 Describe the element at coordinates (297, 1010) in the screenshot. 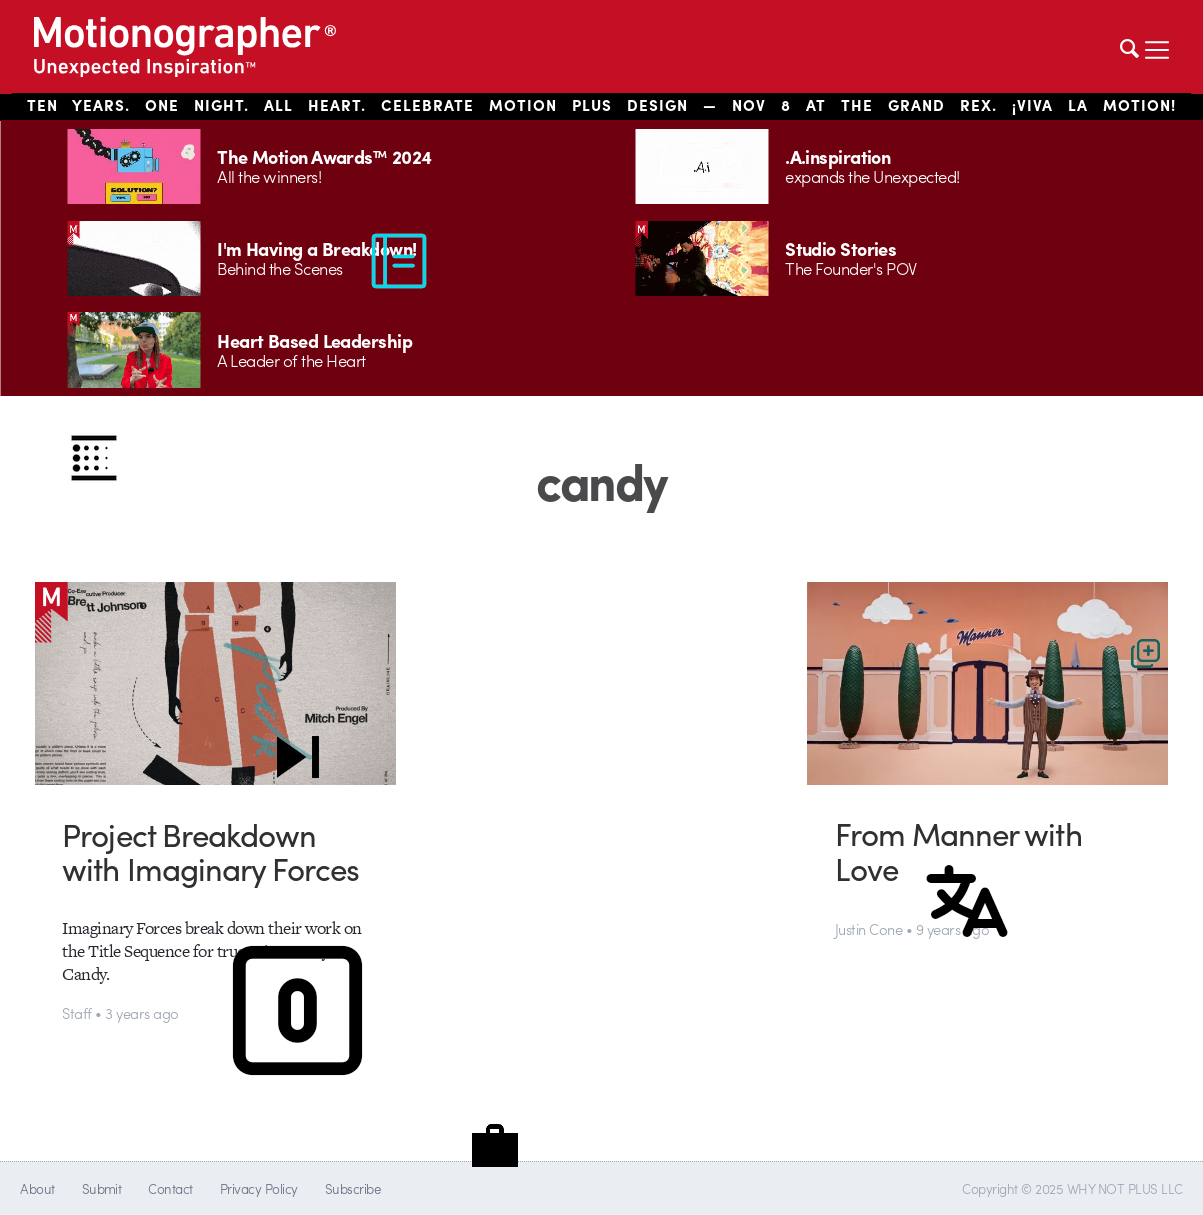

I see `represents the letter "o" in a text or keyboard input` at that location.